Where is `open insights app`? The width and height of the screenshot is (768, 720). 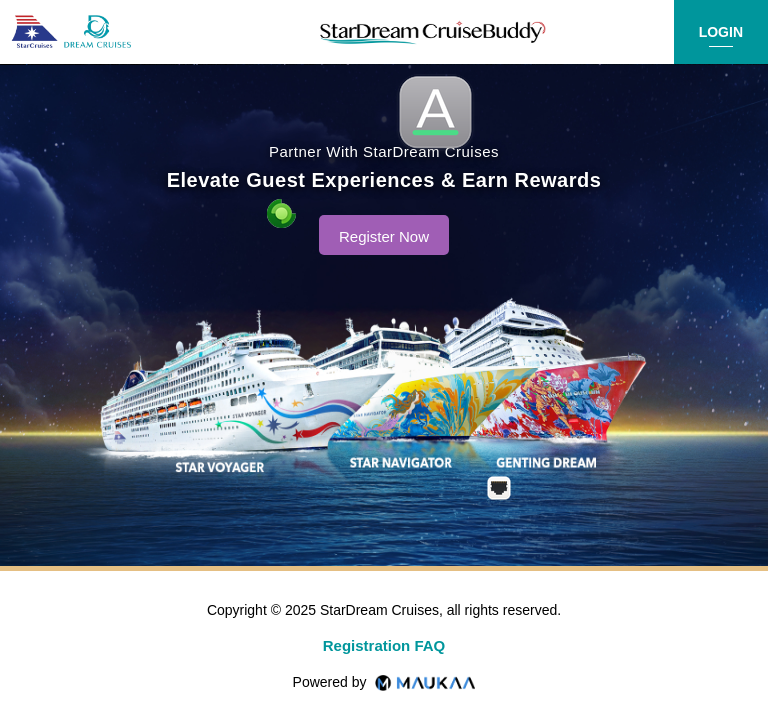
open insights app is located at coordinates (281, 213).